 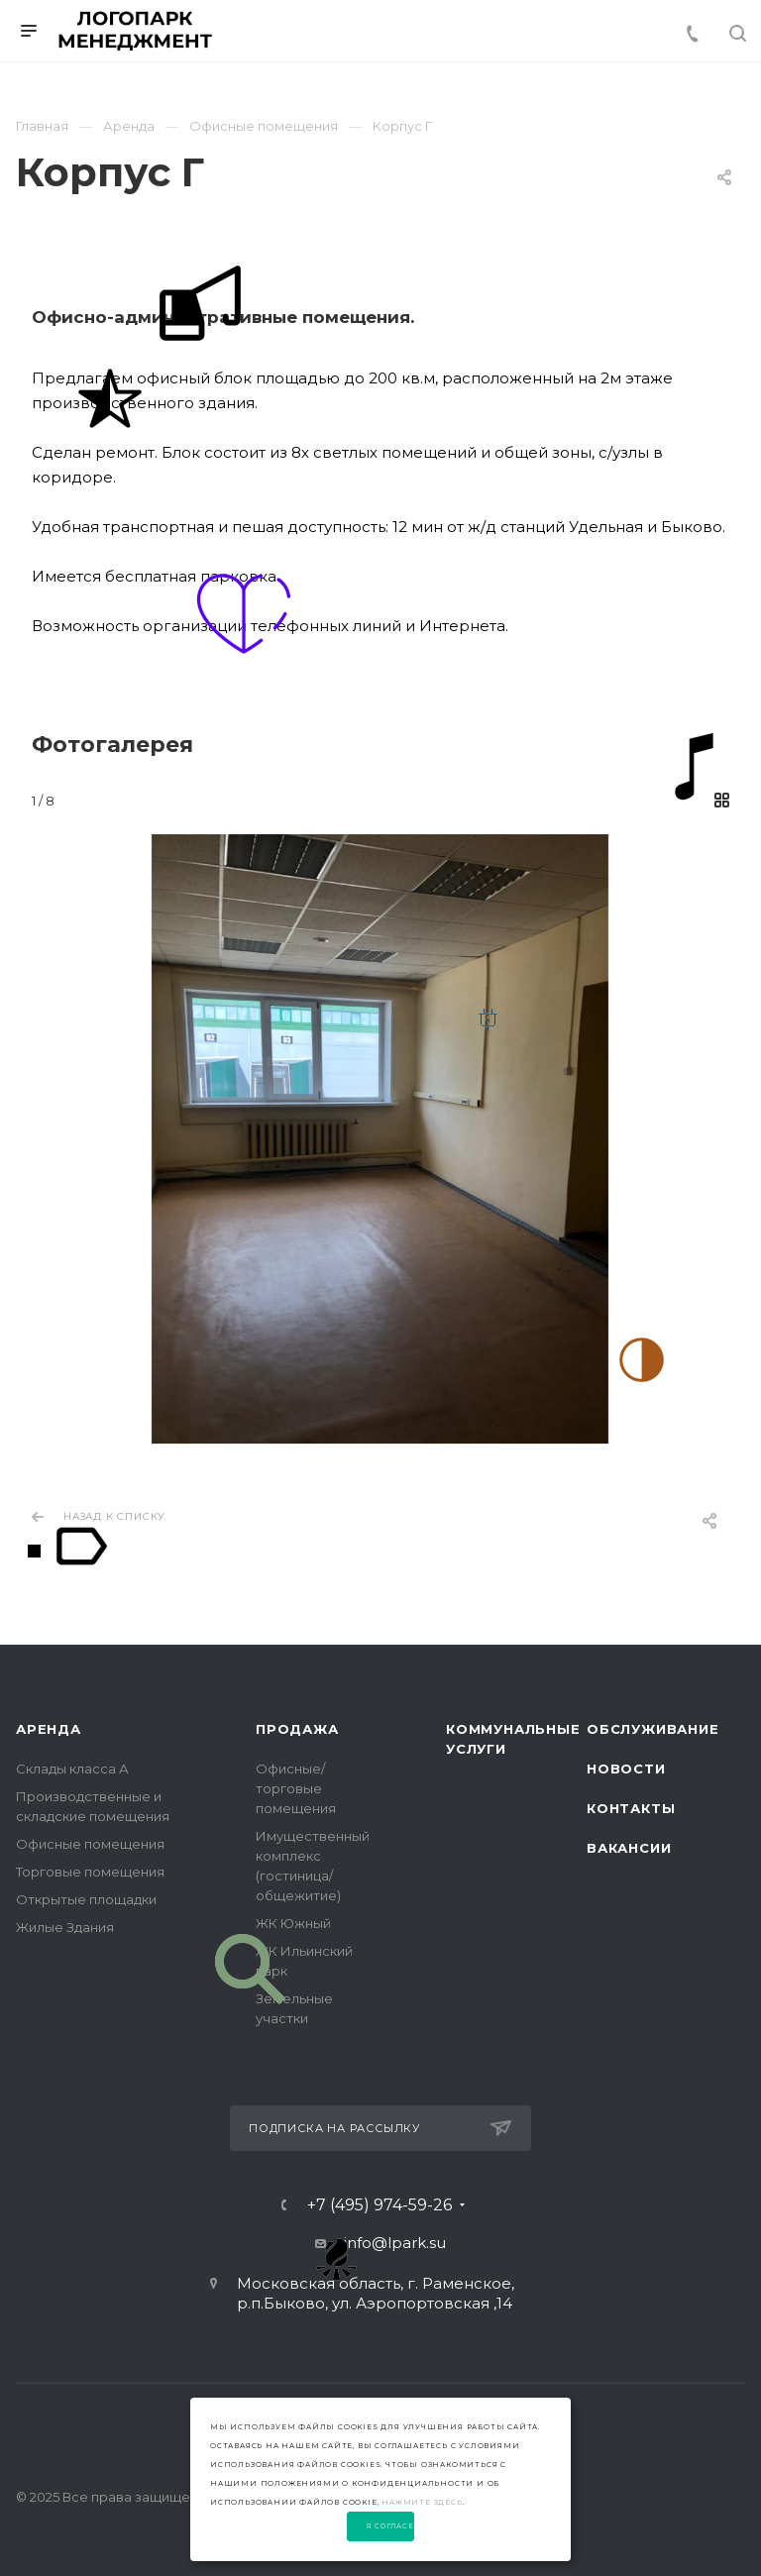 I want to click on construction or building equipment indicator, so click(x=201, y=307).